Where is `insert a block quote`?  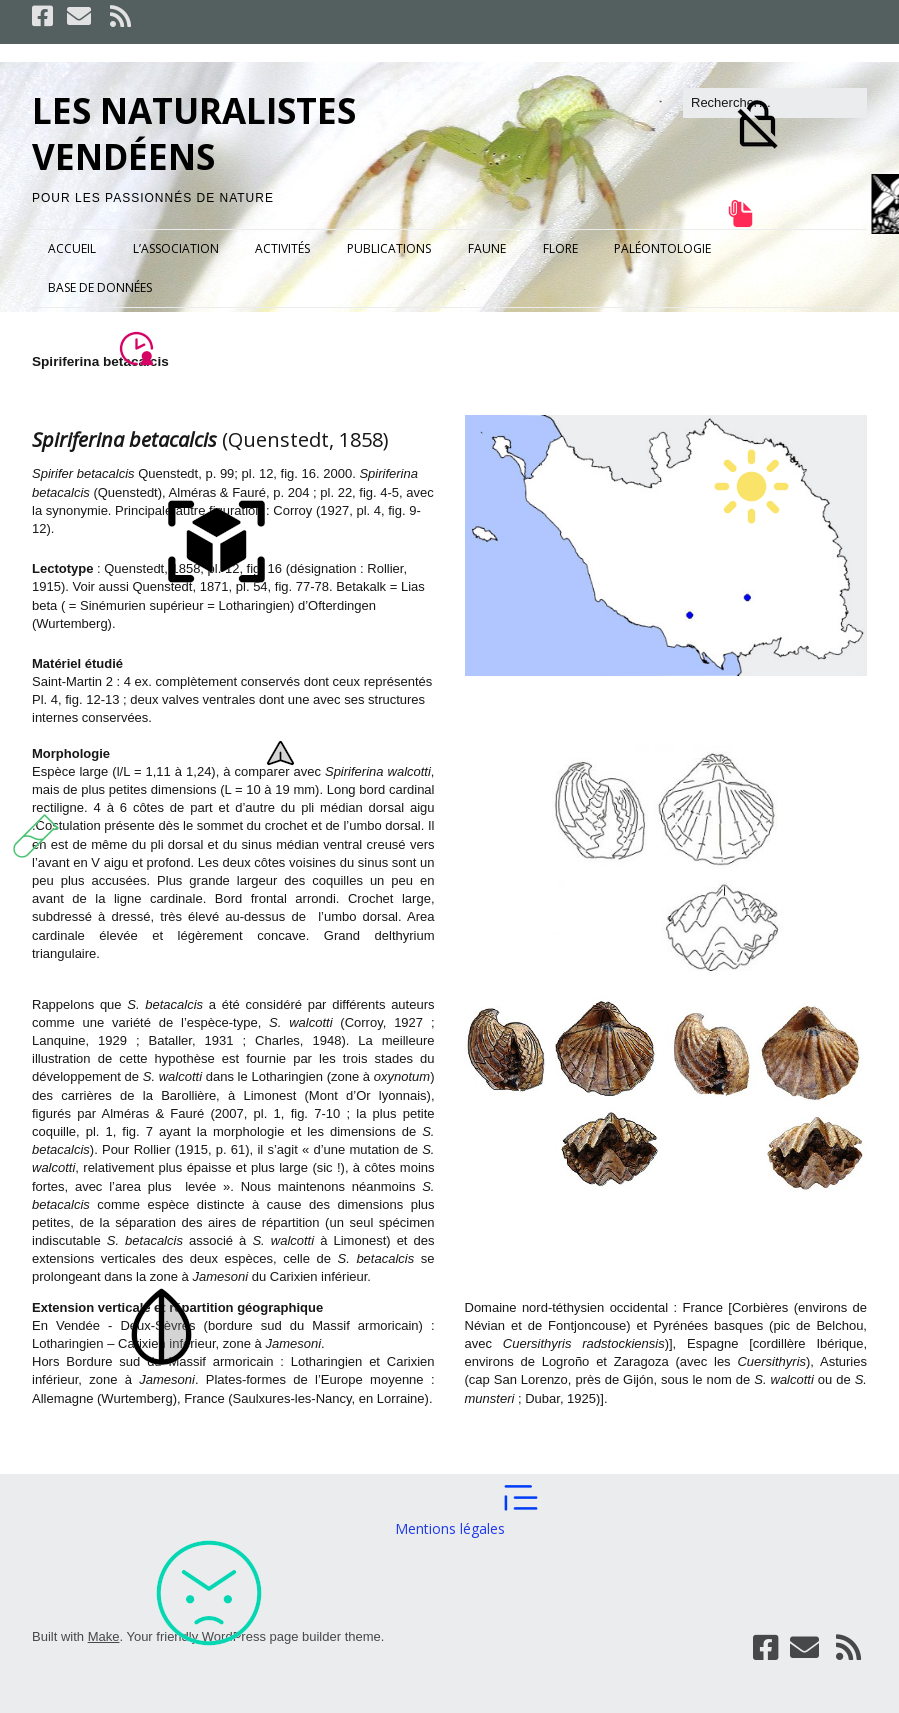 insert a block quote is located at coordinates (521, 1497).